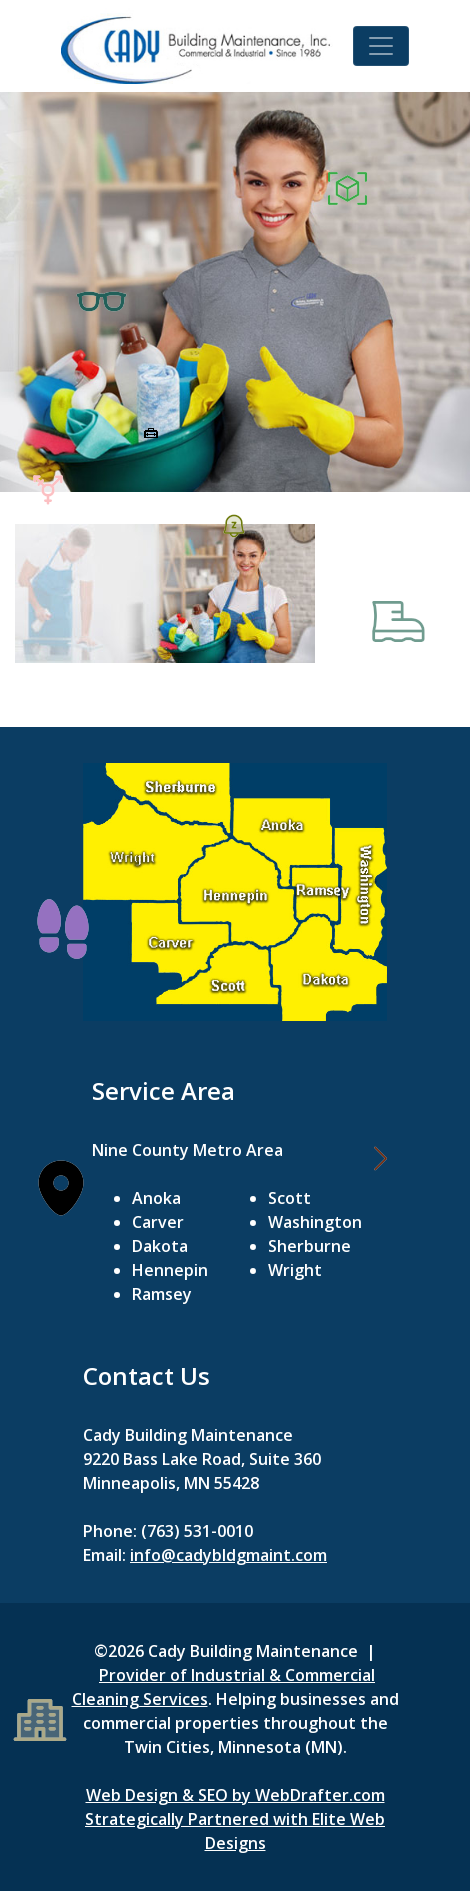 This screenshot has width=470, height=1891. I want to click on enable reading mode or accessibility features, so click(101, 301).